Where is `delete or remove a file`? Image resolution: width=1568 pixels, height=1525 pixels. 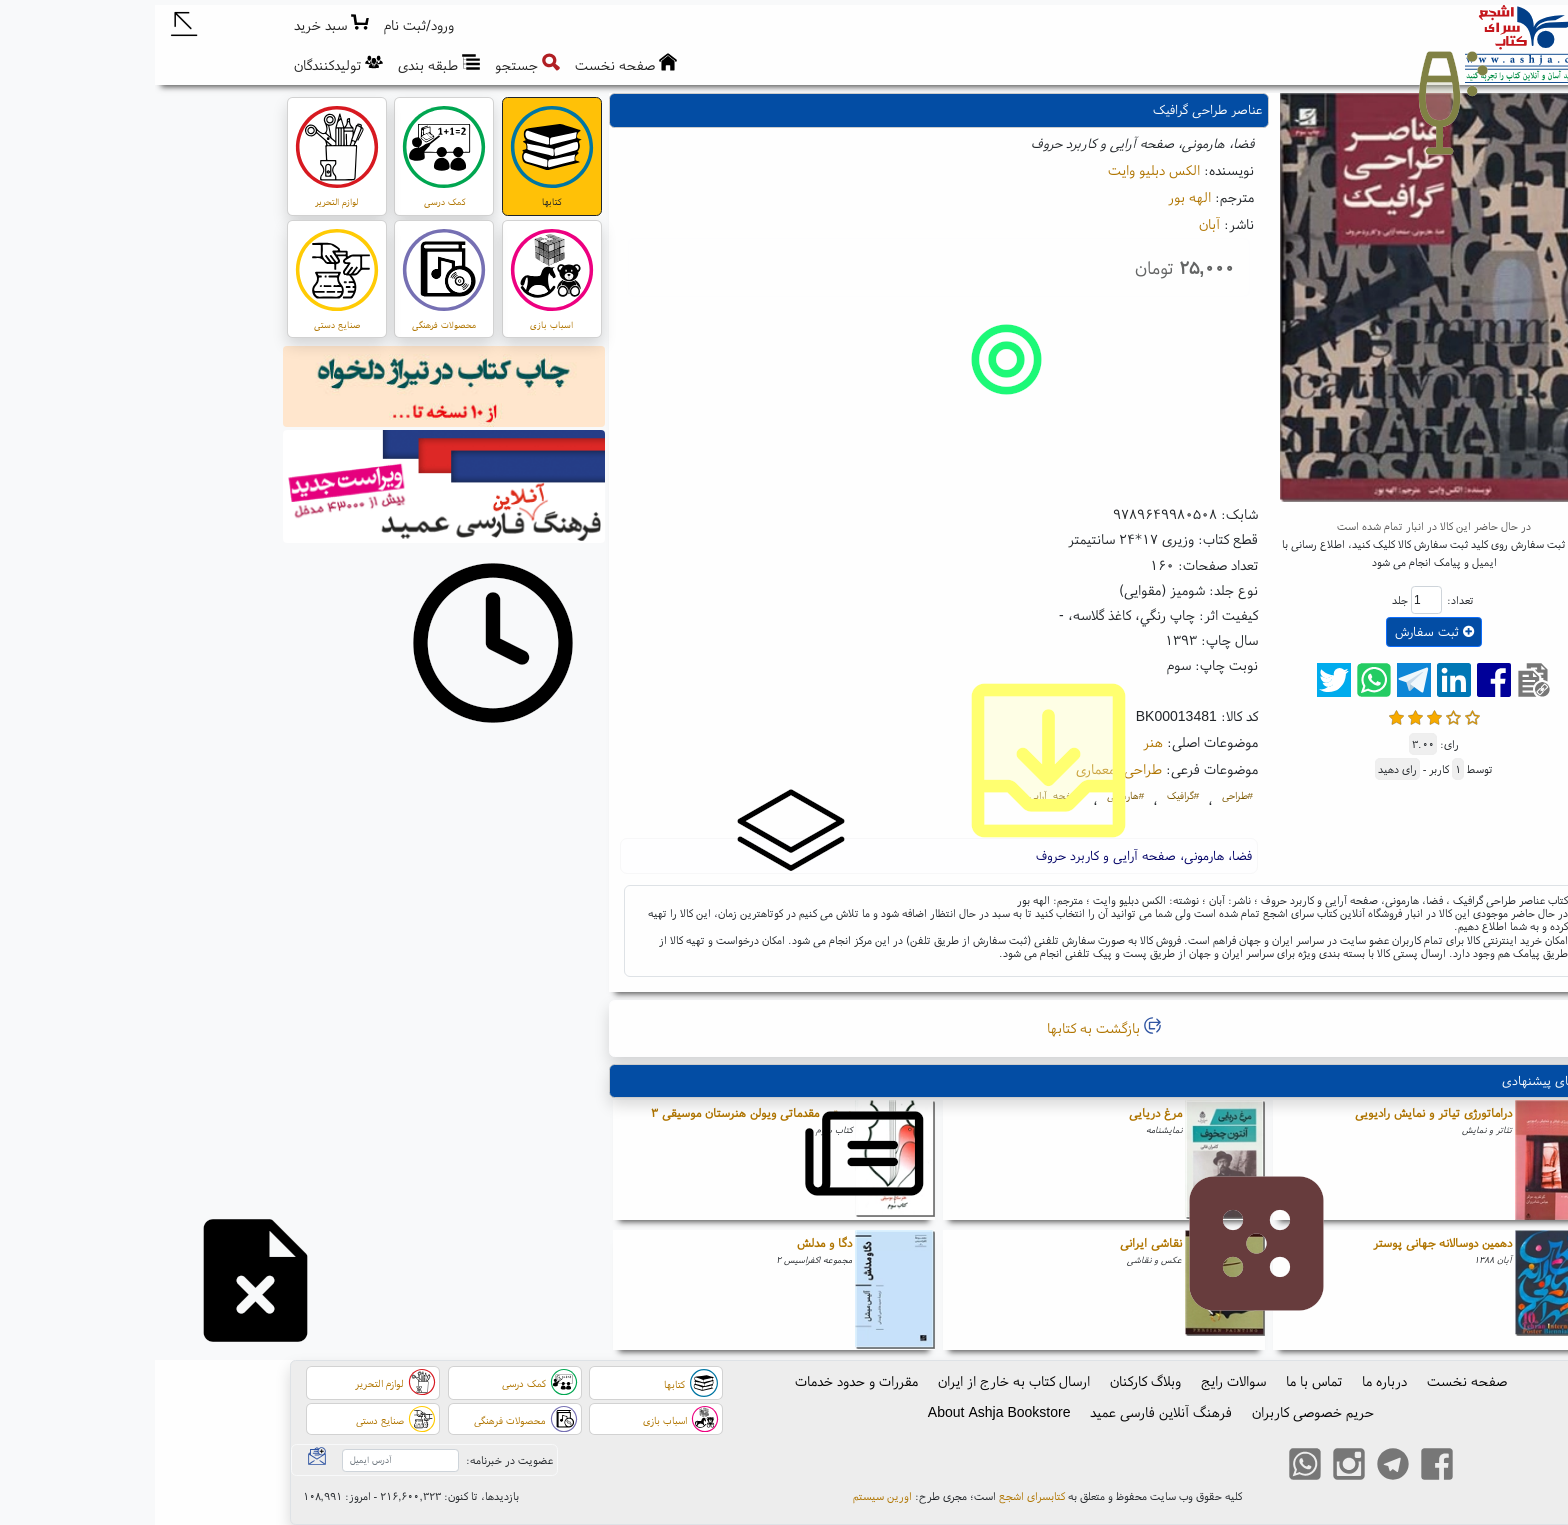
delete or remove a file is located at coordinates (255, 1280).